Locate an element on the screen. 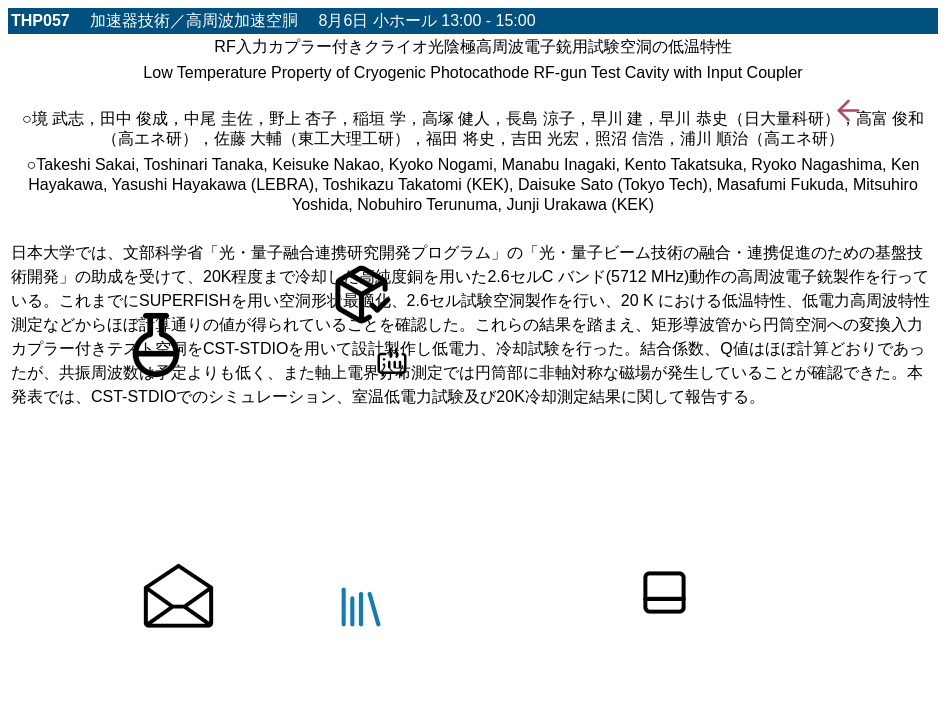  adjust heater or heating settings is located at coordinates (392, 362).